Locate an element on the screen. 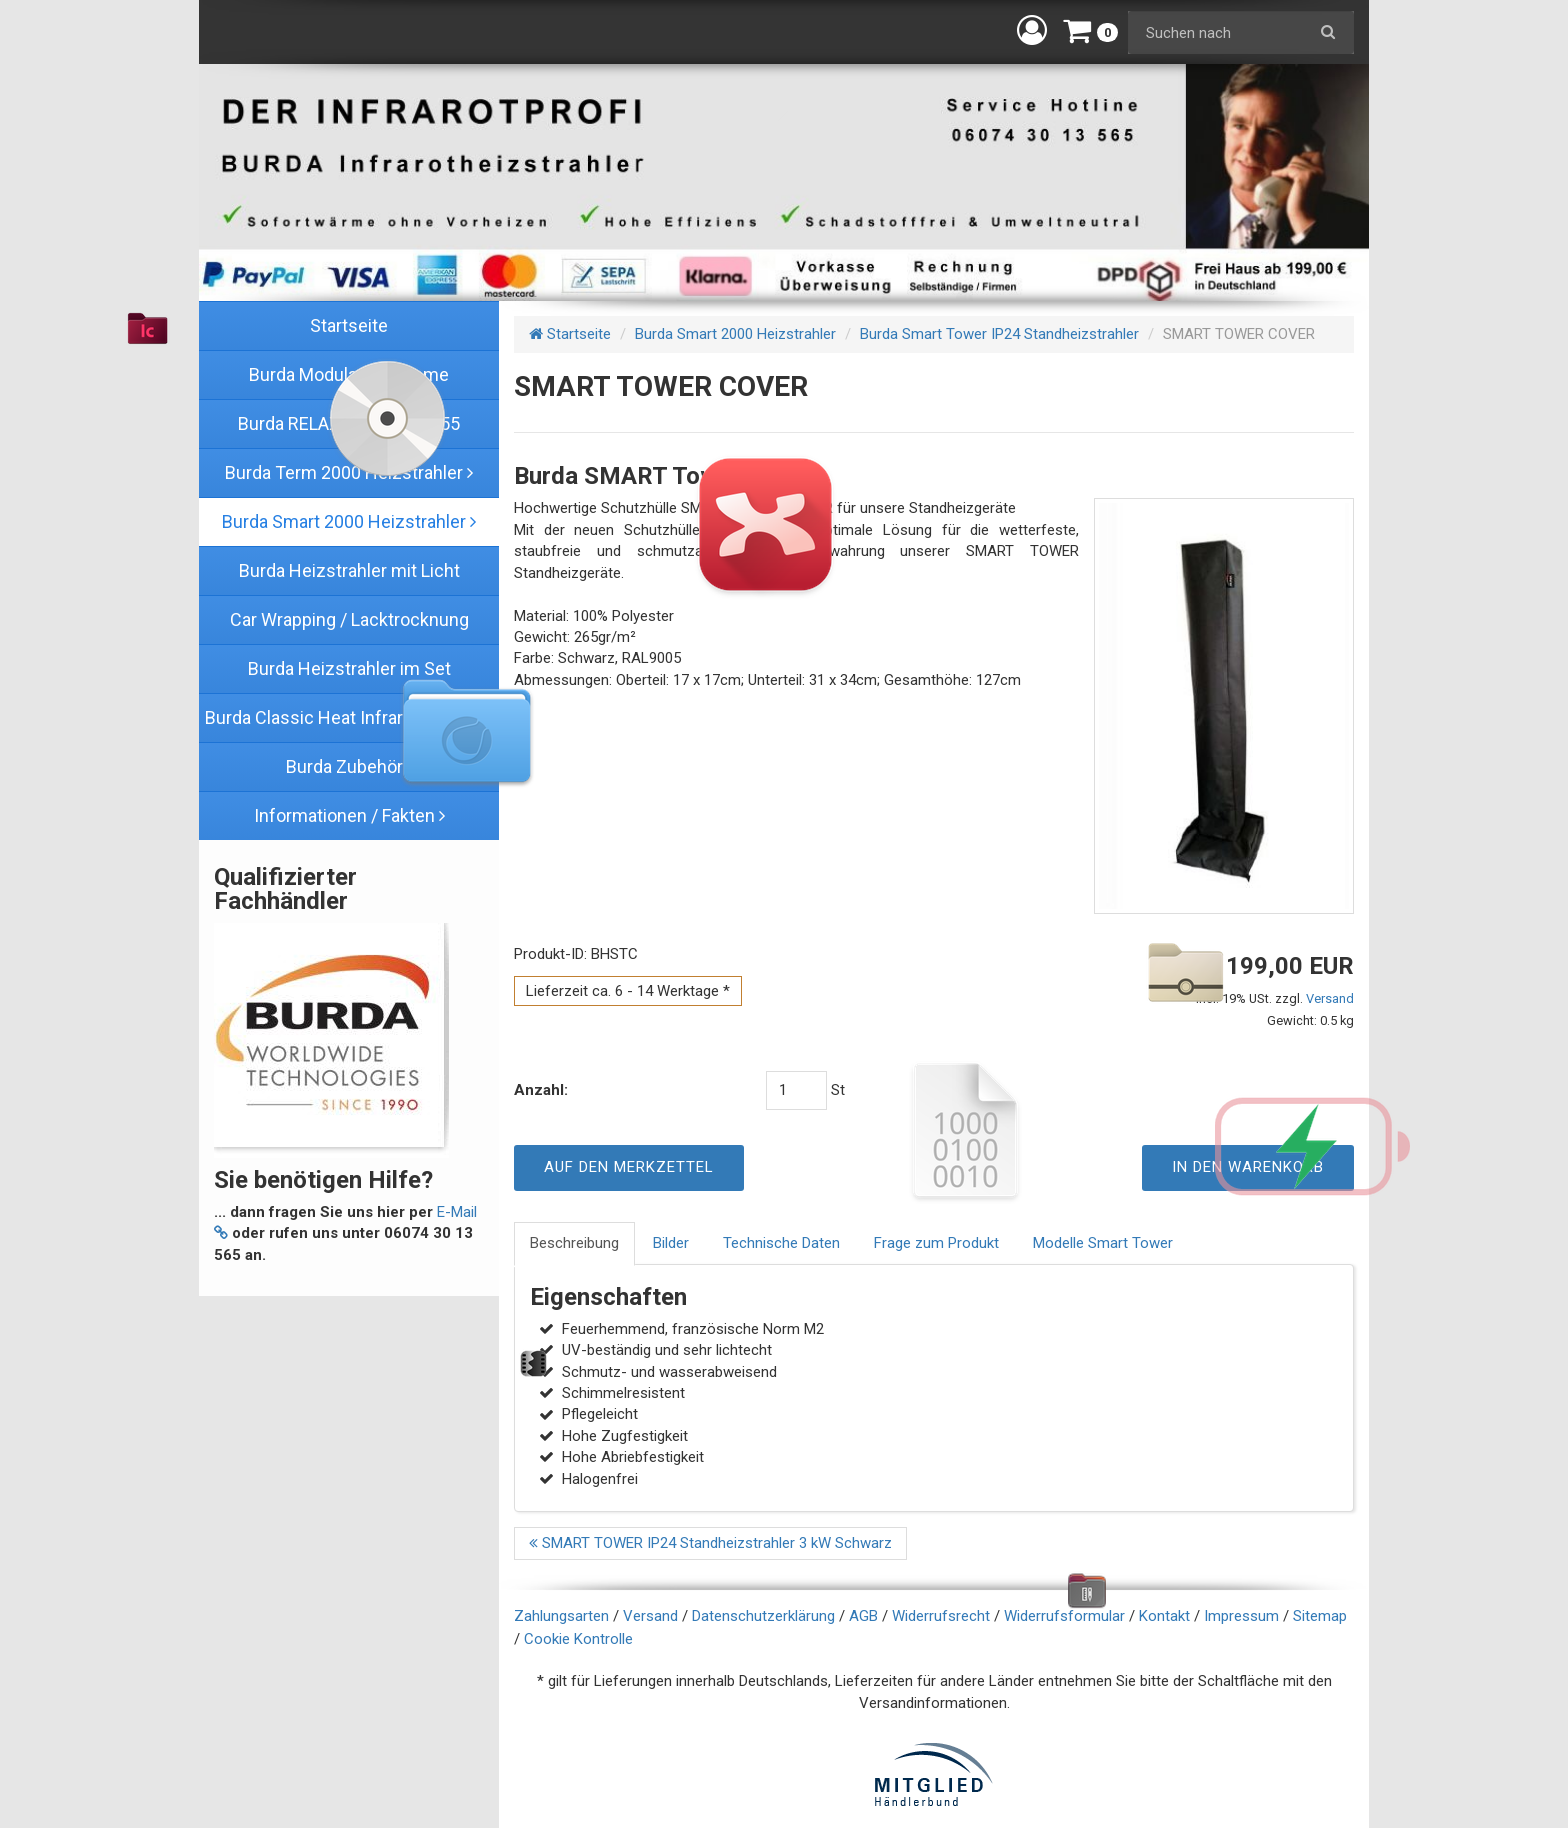 This screenshot has width=1568, height=1828. open flowblade video editor is located at coordinates (533, 1363).